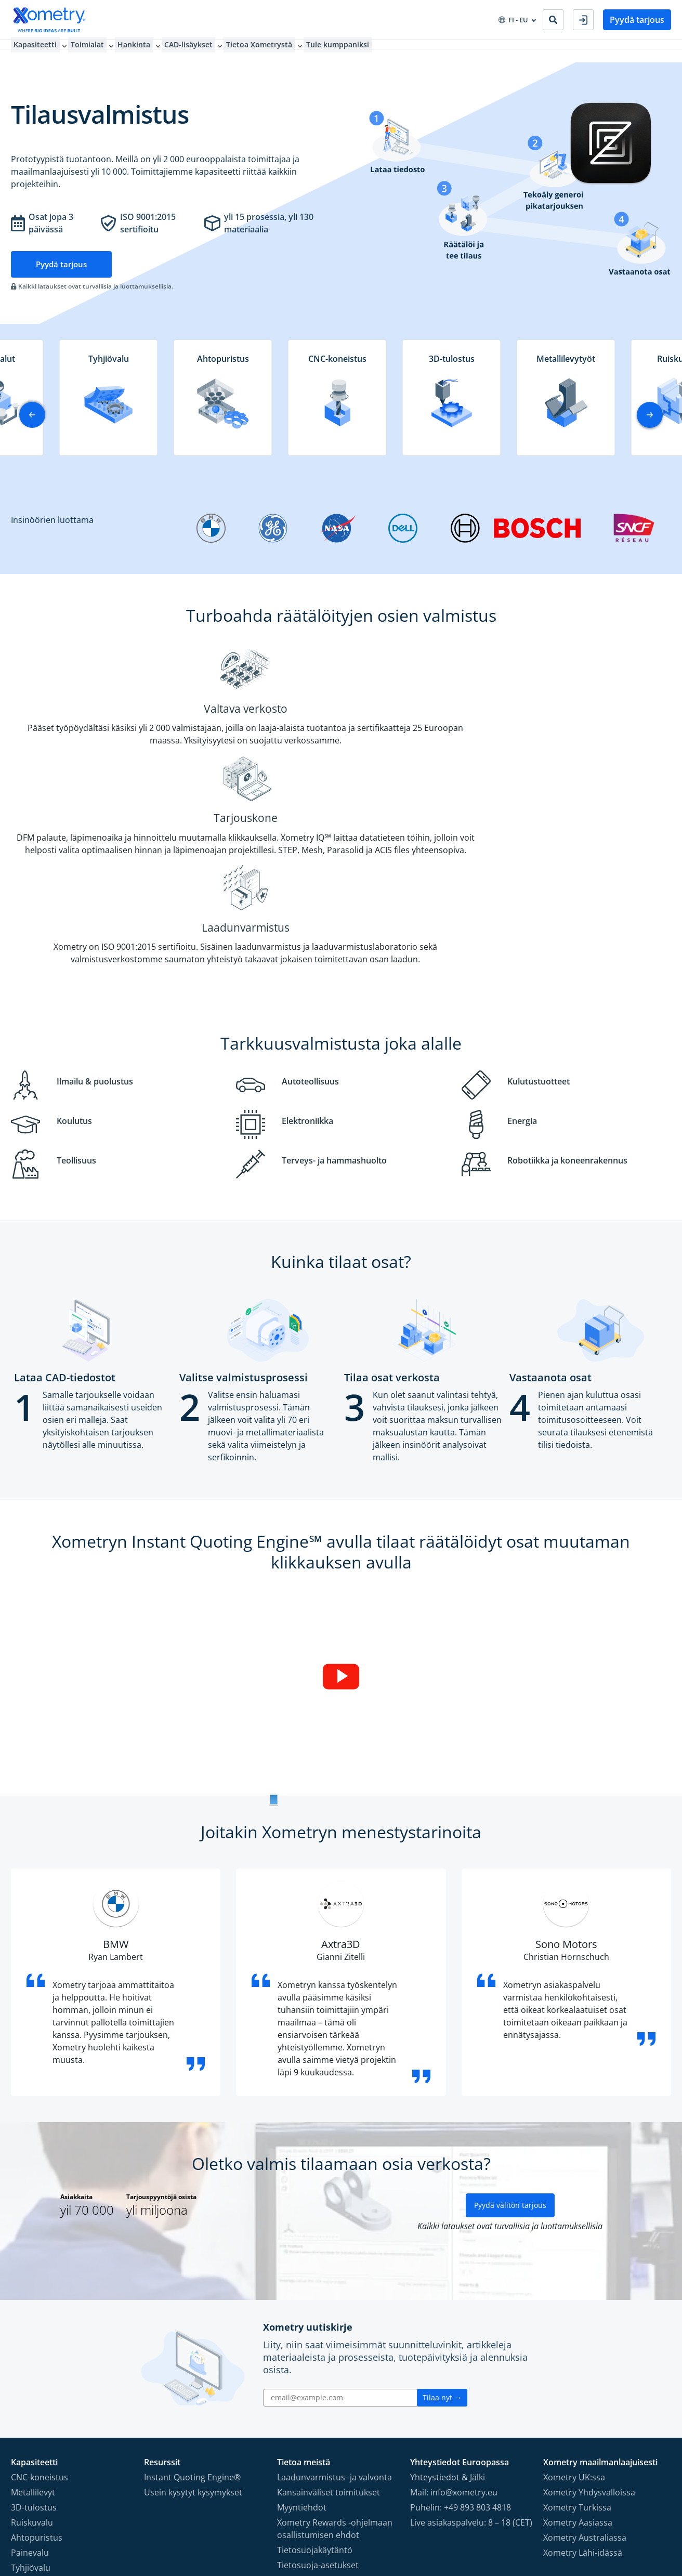 The height and width of the screenshot is (2576, 682). What do you see at coordinates (611, 143) in the screenshot?
I see `open zed code editor` at bounding box center [611, 143].